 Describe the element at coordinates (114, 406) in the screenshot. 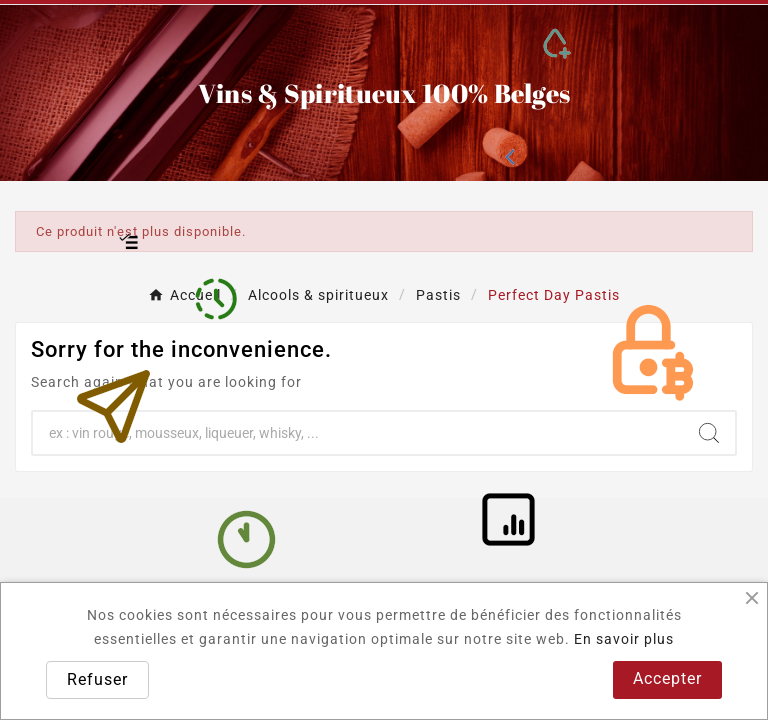

I see `send a message` at that location.